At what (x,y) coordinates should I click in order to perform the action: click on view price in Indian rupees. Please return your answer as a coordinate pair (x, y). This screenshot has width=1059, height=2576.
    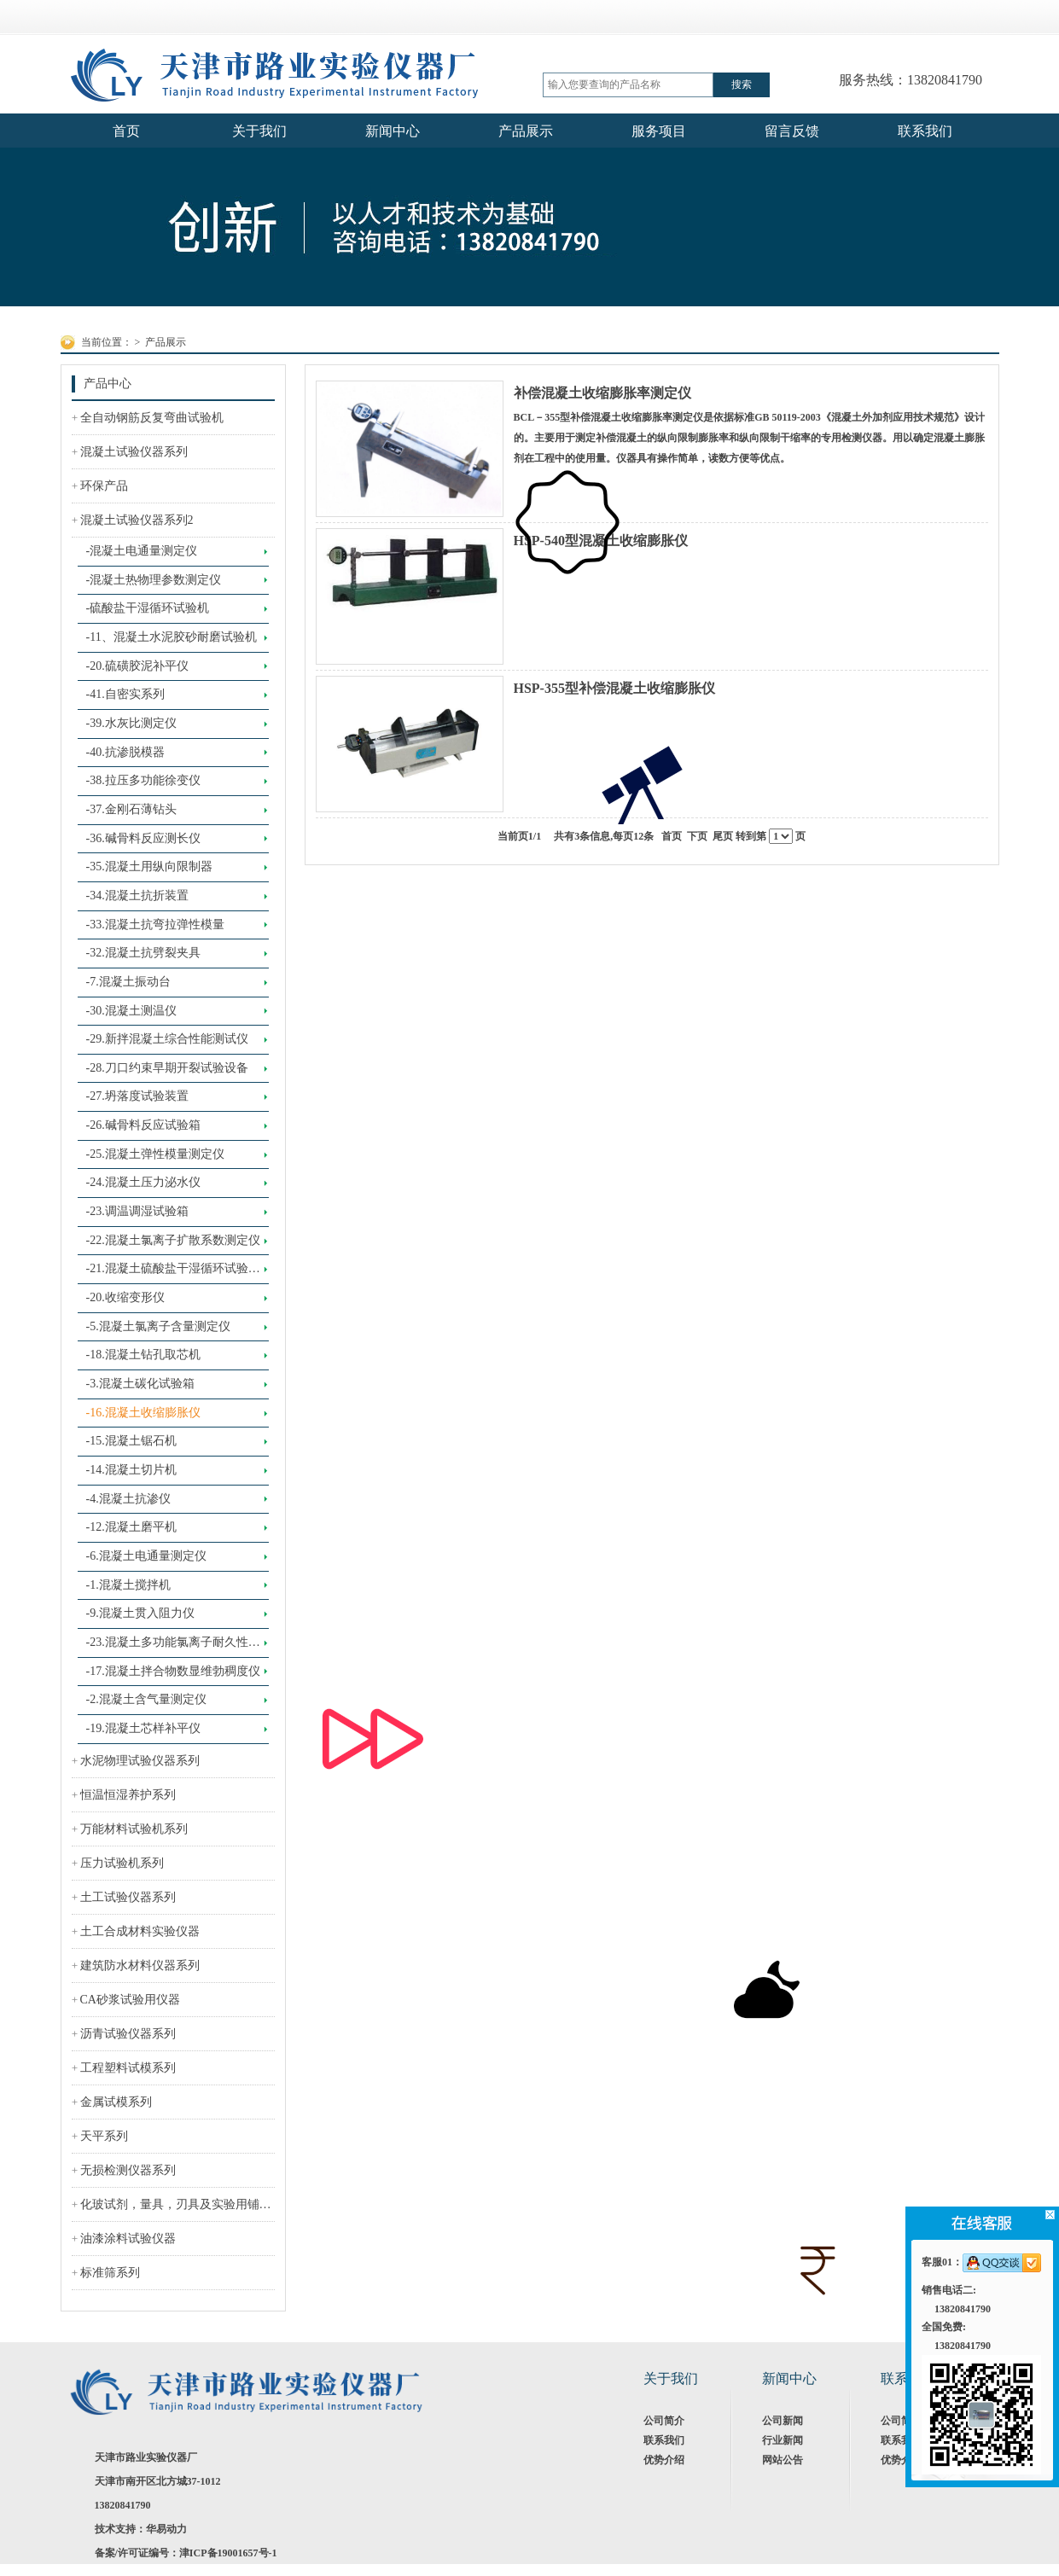
    Looking at the image, I should click on (816, 2270).